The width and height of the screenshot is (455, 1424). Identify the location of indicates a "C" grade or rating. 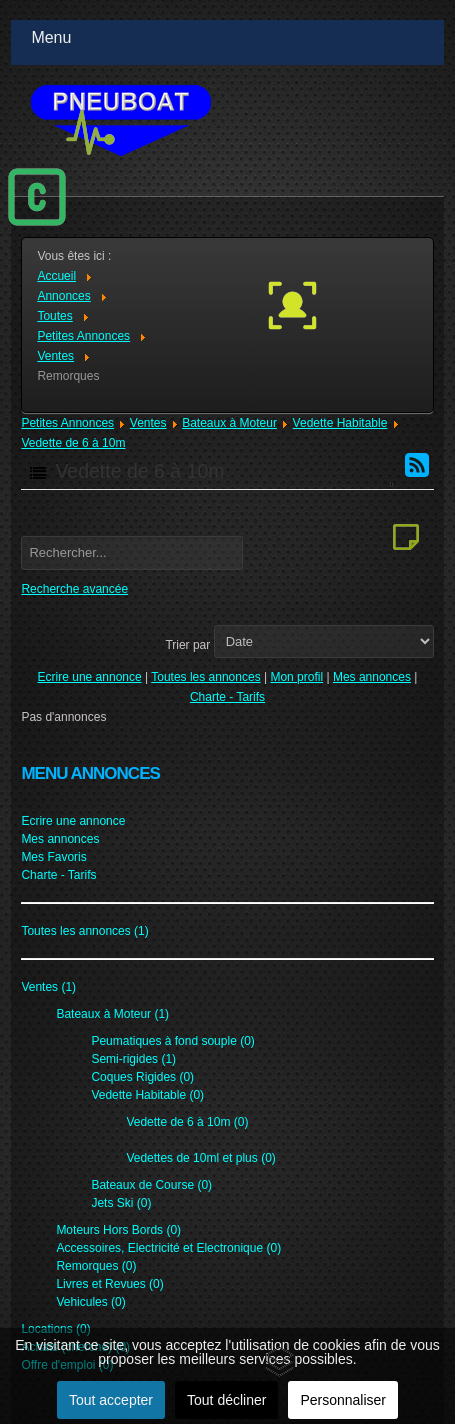
(37, 197).